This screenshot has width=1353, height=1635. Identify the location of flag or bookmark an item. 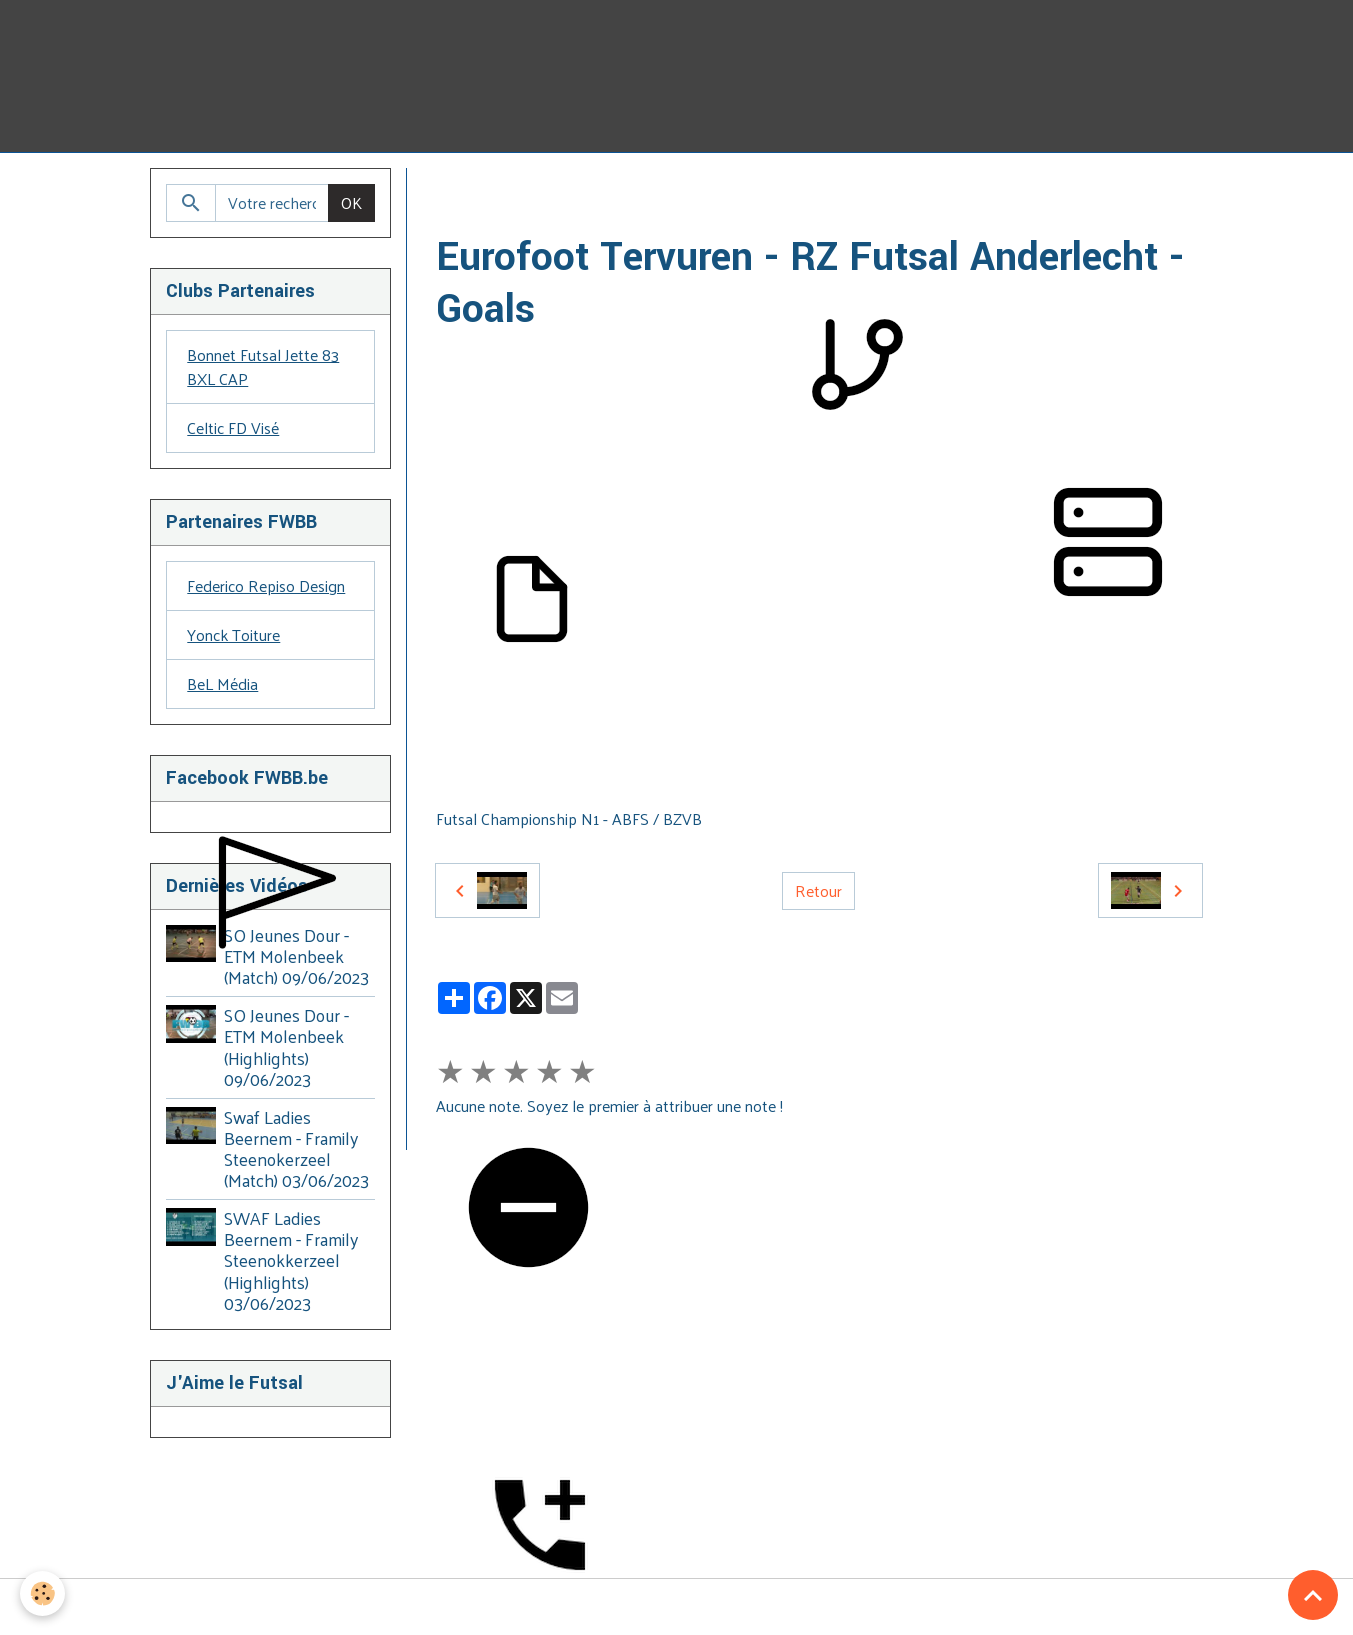
(265, 892).